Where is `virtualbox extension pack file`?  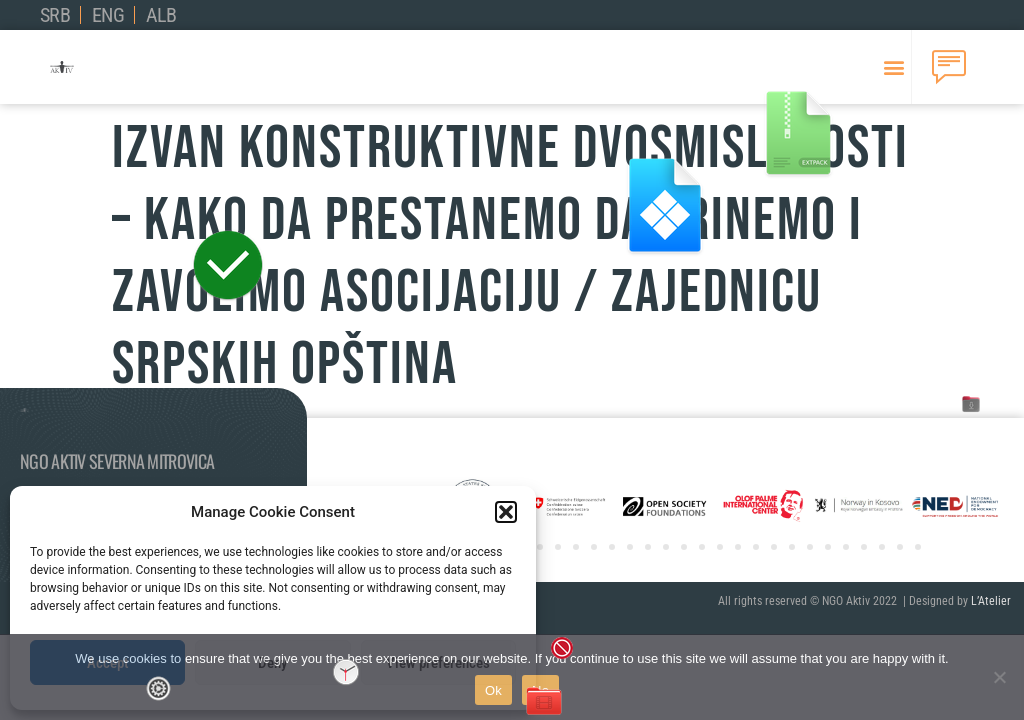 virtualbox extension pack file is located at coordinates (798, 134).